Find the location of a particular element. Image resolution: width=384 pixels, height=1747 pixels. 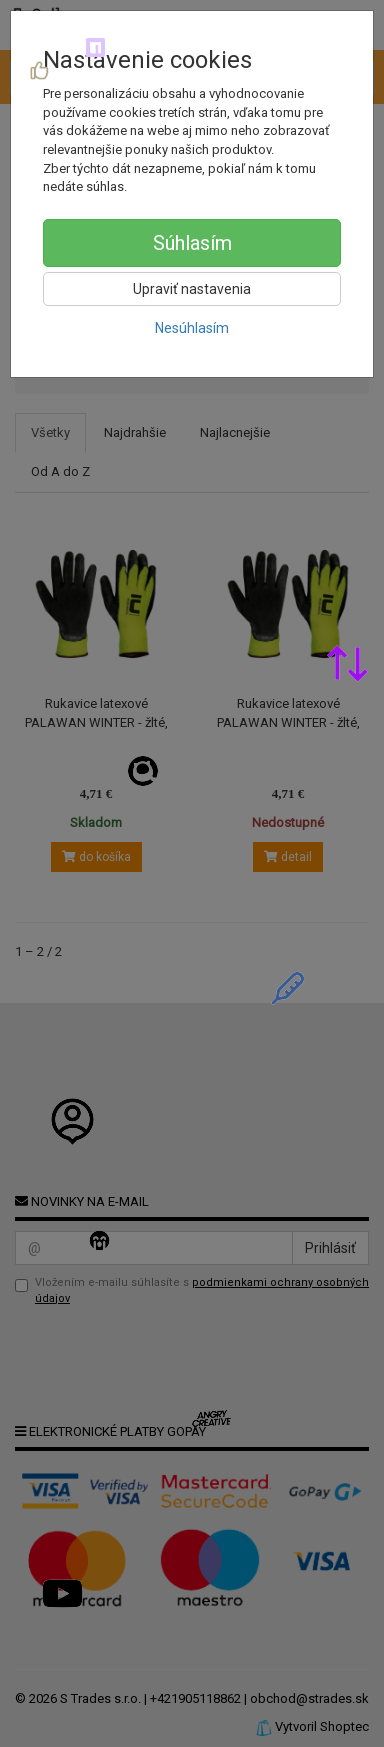

sort items in ascending or descending order is located at coordinates (347, 663).